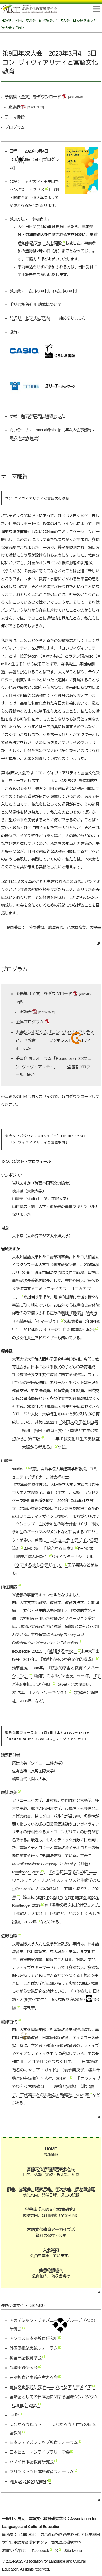 The image size is (102, 2576). Describe the element at coordinates (60, 2325) in the screenshot. I see `bentobox company logo` at that location.